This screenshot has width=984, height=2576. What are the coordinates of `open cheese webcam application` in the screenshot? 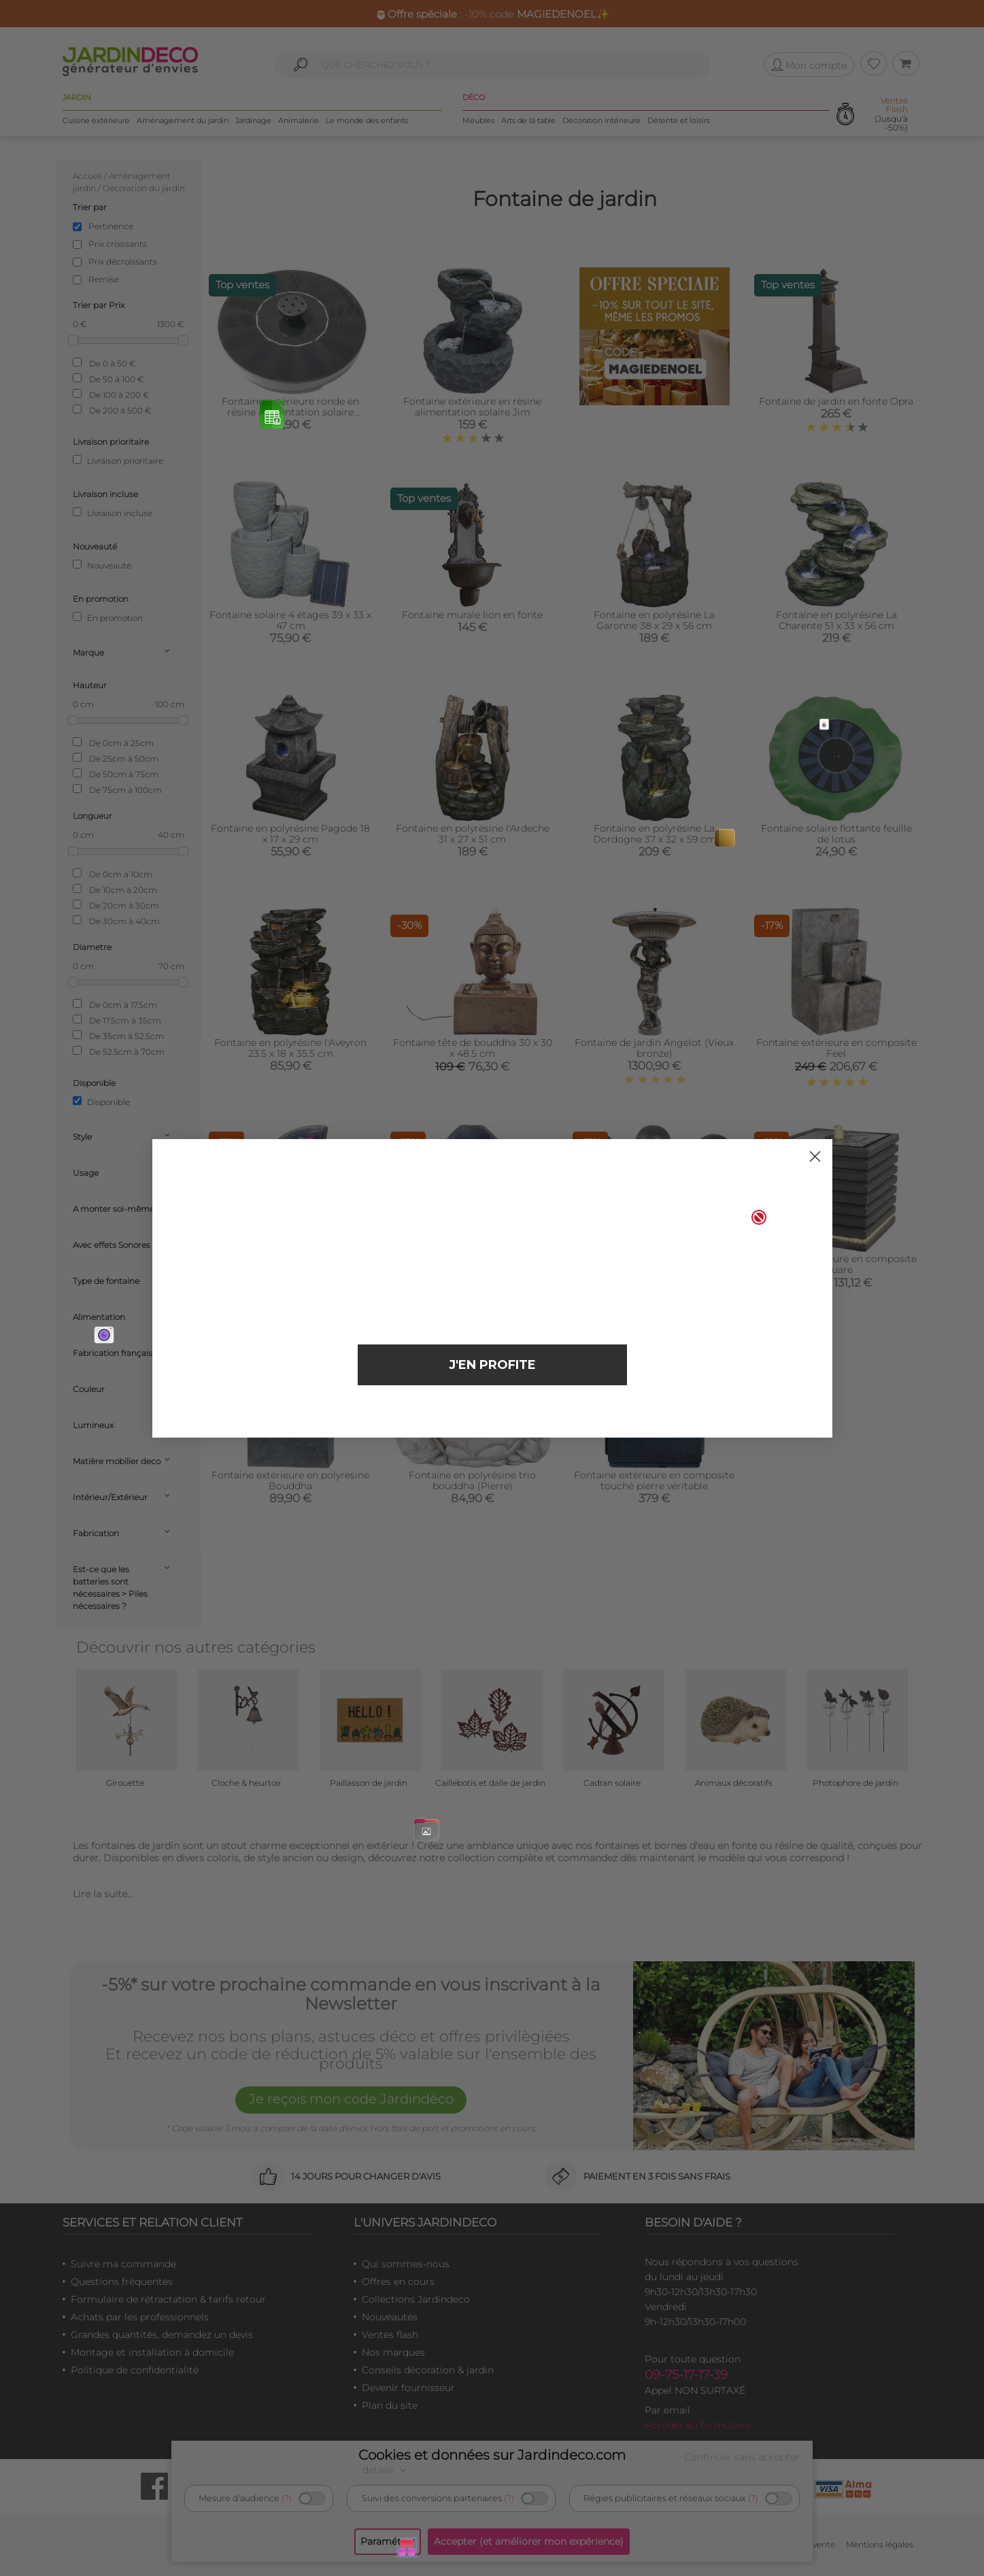 It's located at (104, 1335).